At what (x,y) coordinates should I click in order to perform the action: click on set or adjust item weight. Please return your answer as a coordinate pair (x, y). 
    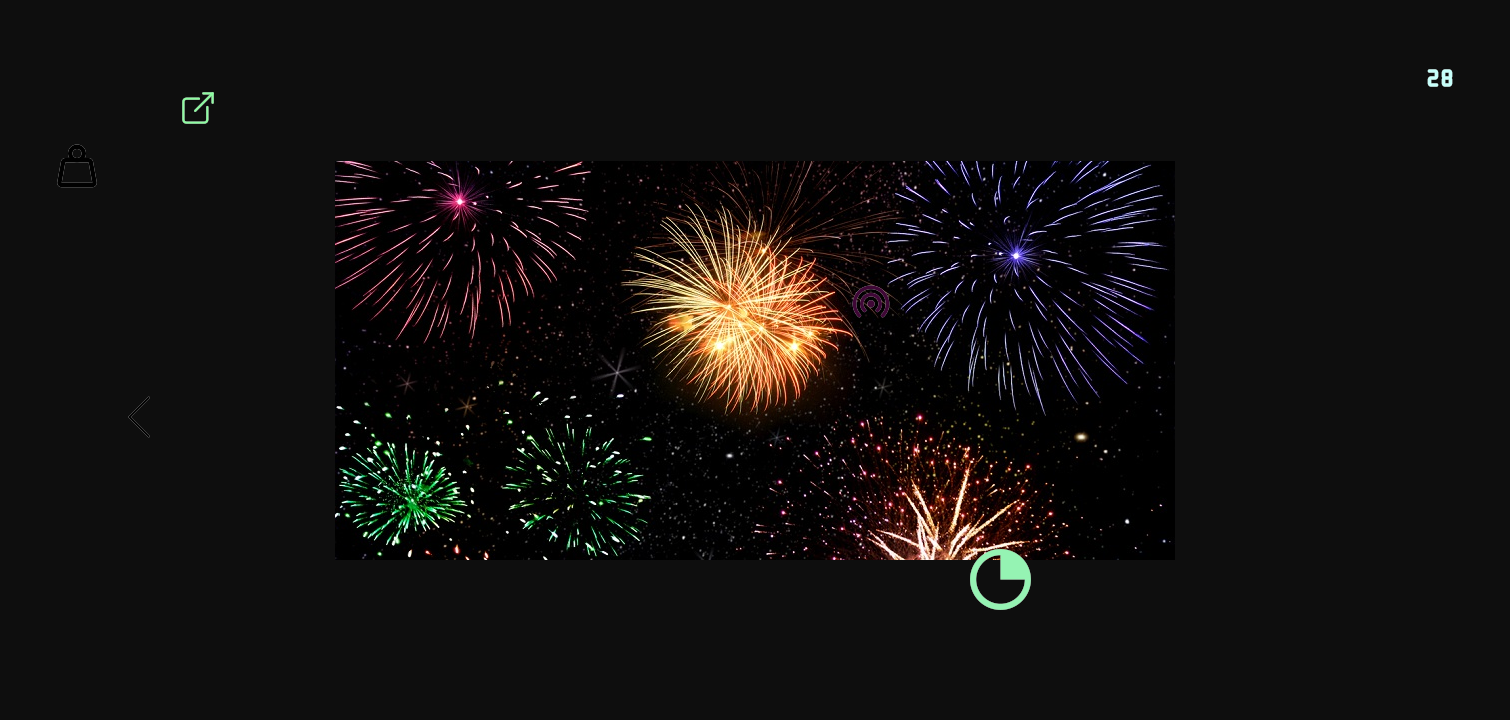
    Looking at the image, I should click on (77, 167).